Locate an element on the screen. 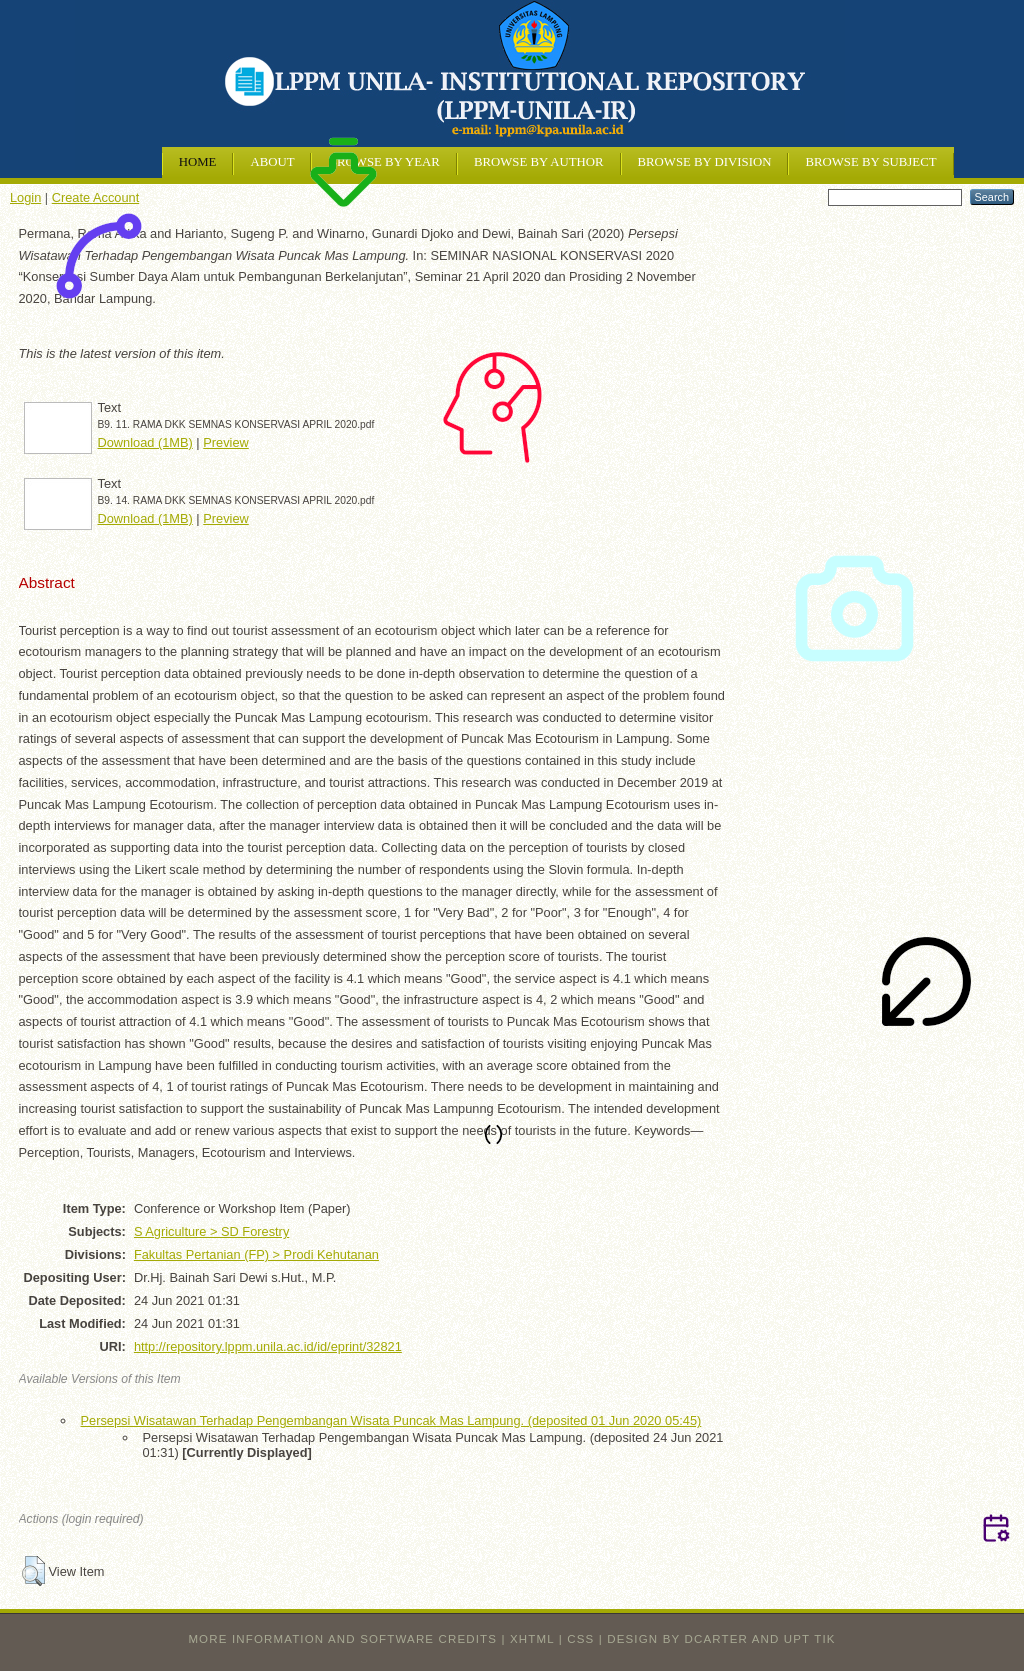  download file to device is located at coordinates (343, 170).